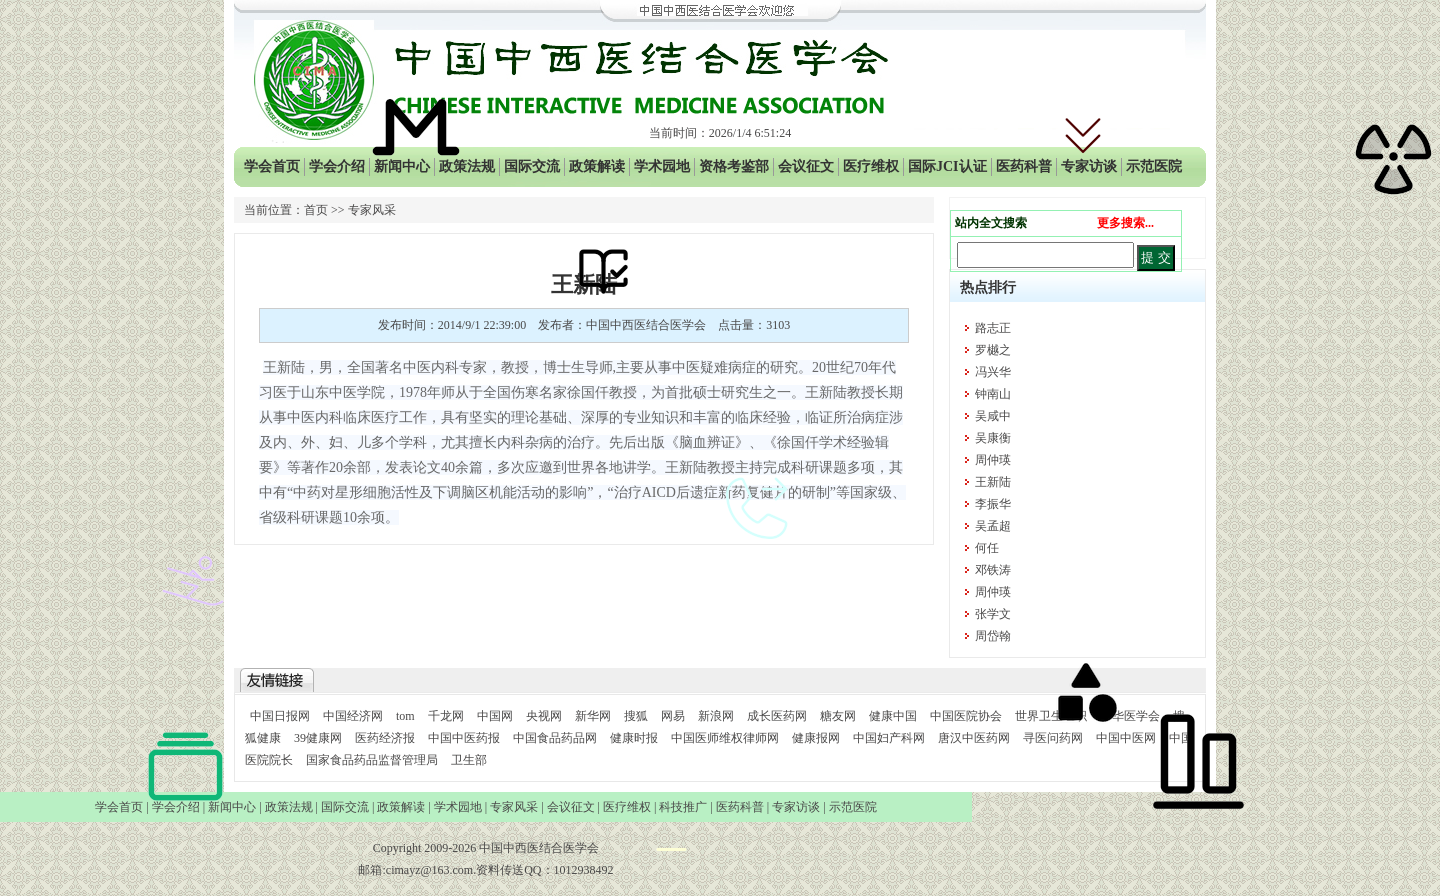 The height and width of the screenshot is (896, 1440). I want to click on view photo albums, so click(185, 766).